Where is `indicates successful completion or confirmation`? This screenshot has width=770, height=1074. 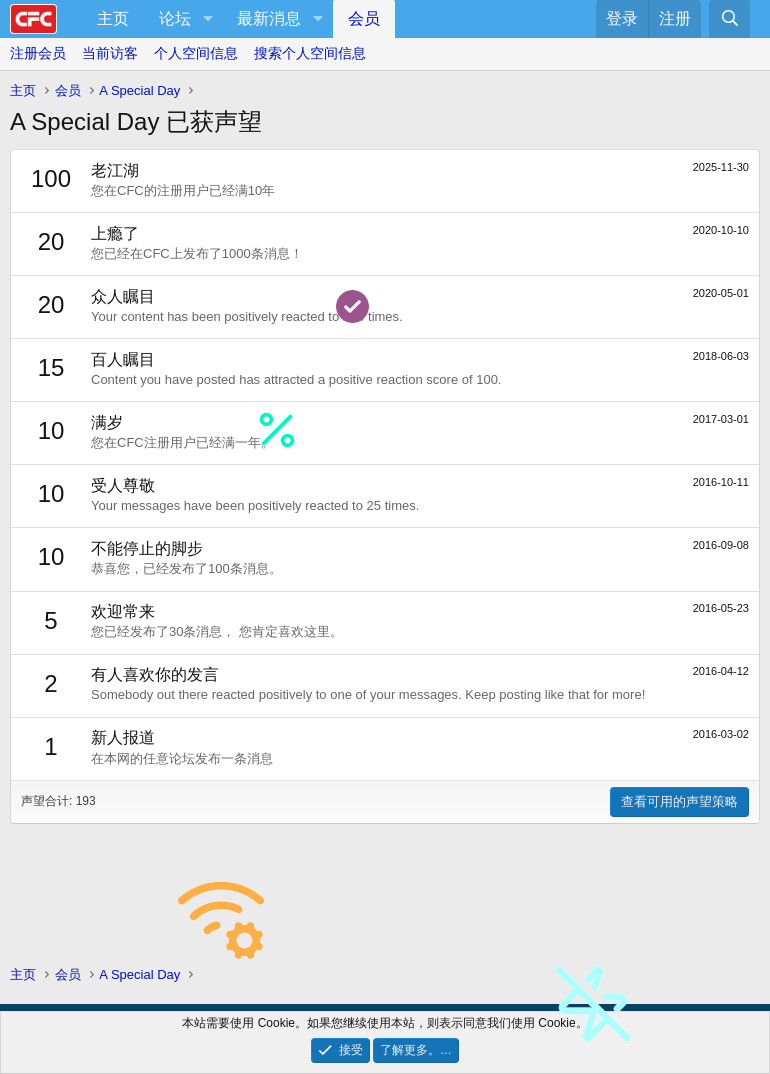 indicates successful completion or confirmation is located at coordinates (352, 306).